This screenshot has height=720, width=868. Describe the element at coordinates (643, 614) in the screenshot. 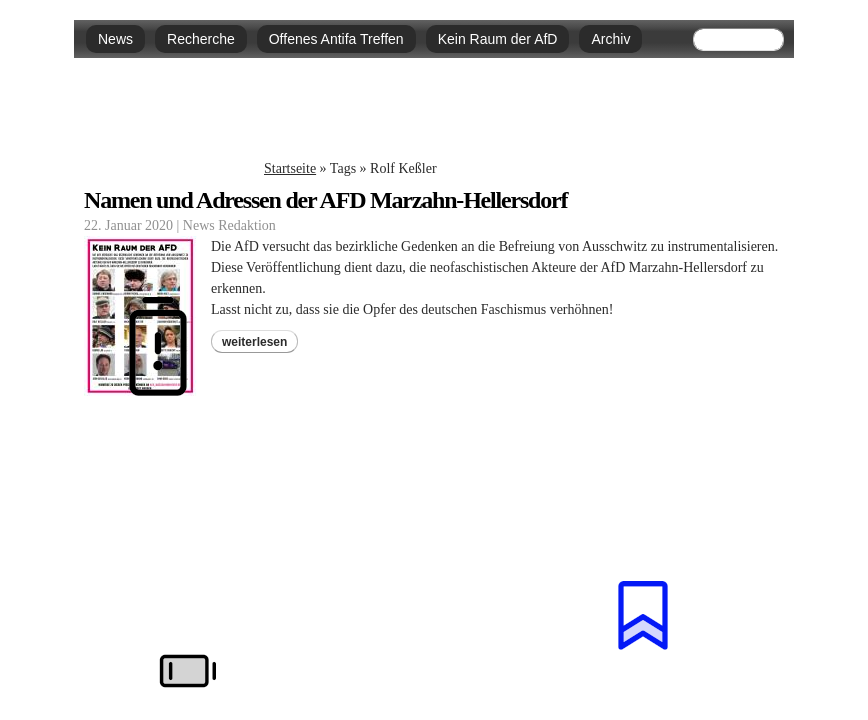

I see `save this item for later` at that location.